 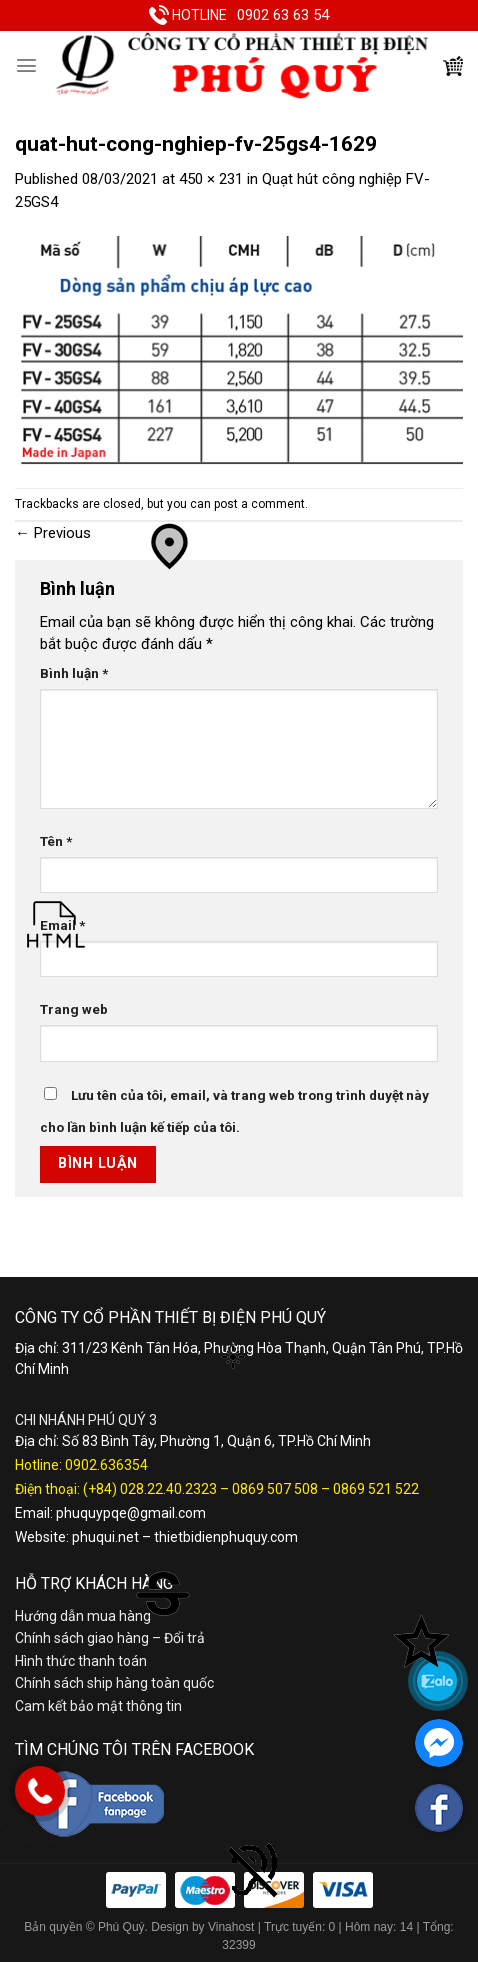 What do you see at coordinates (254, 1870) in the screenshot?
I see `indicates hearing accessibility features are disabled` at bounding box center [254, 1870].